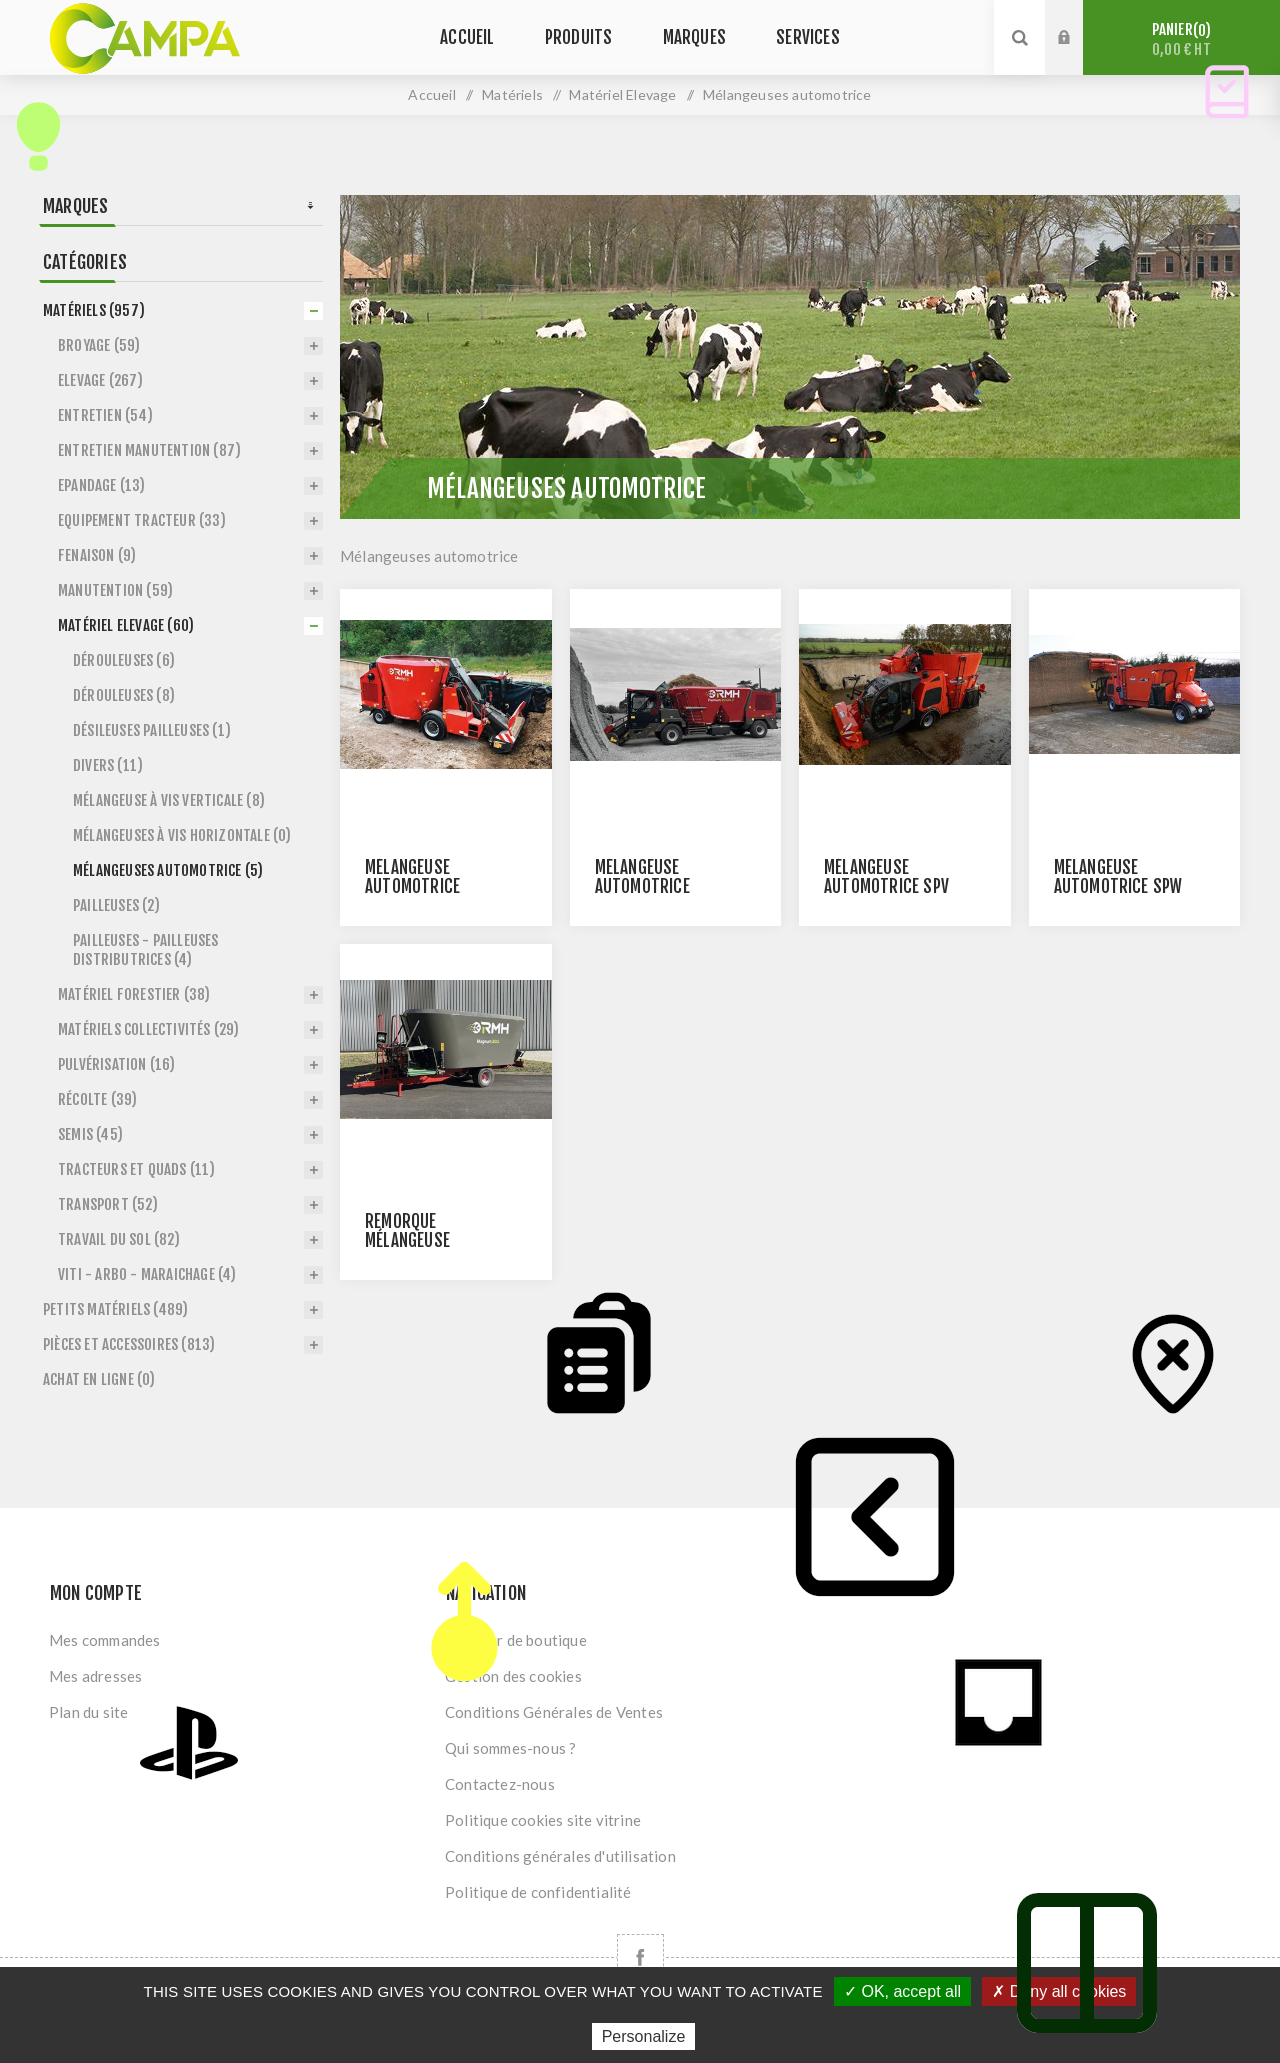 The height and width of the screenshot is (2063, 1280). I want to click on access travel or adventure features, so click(38, 136).